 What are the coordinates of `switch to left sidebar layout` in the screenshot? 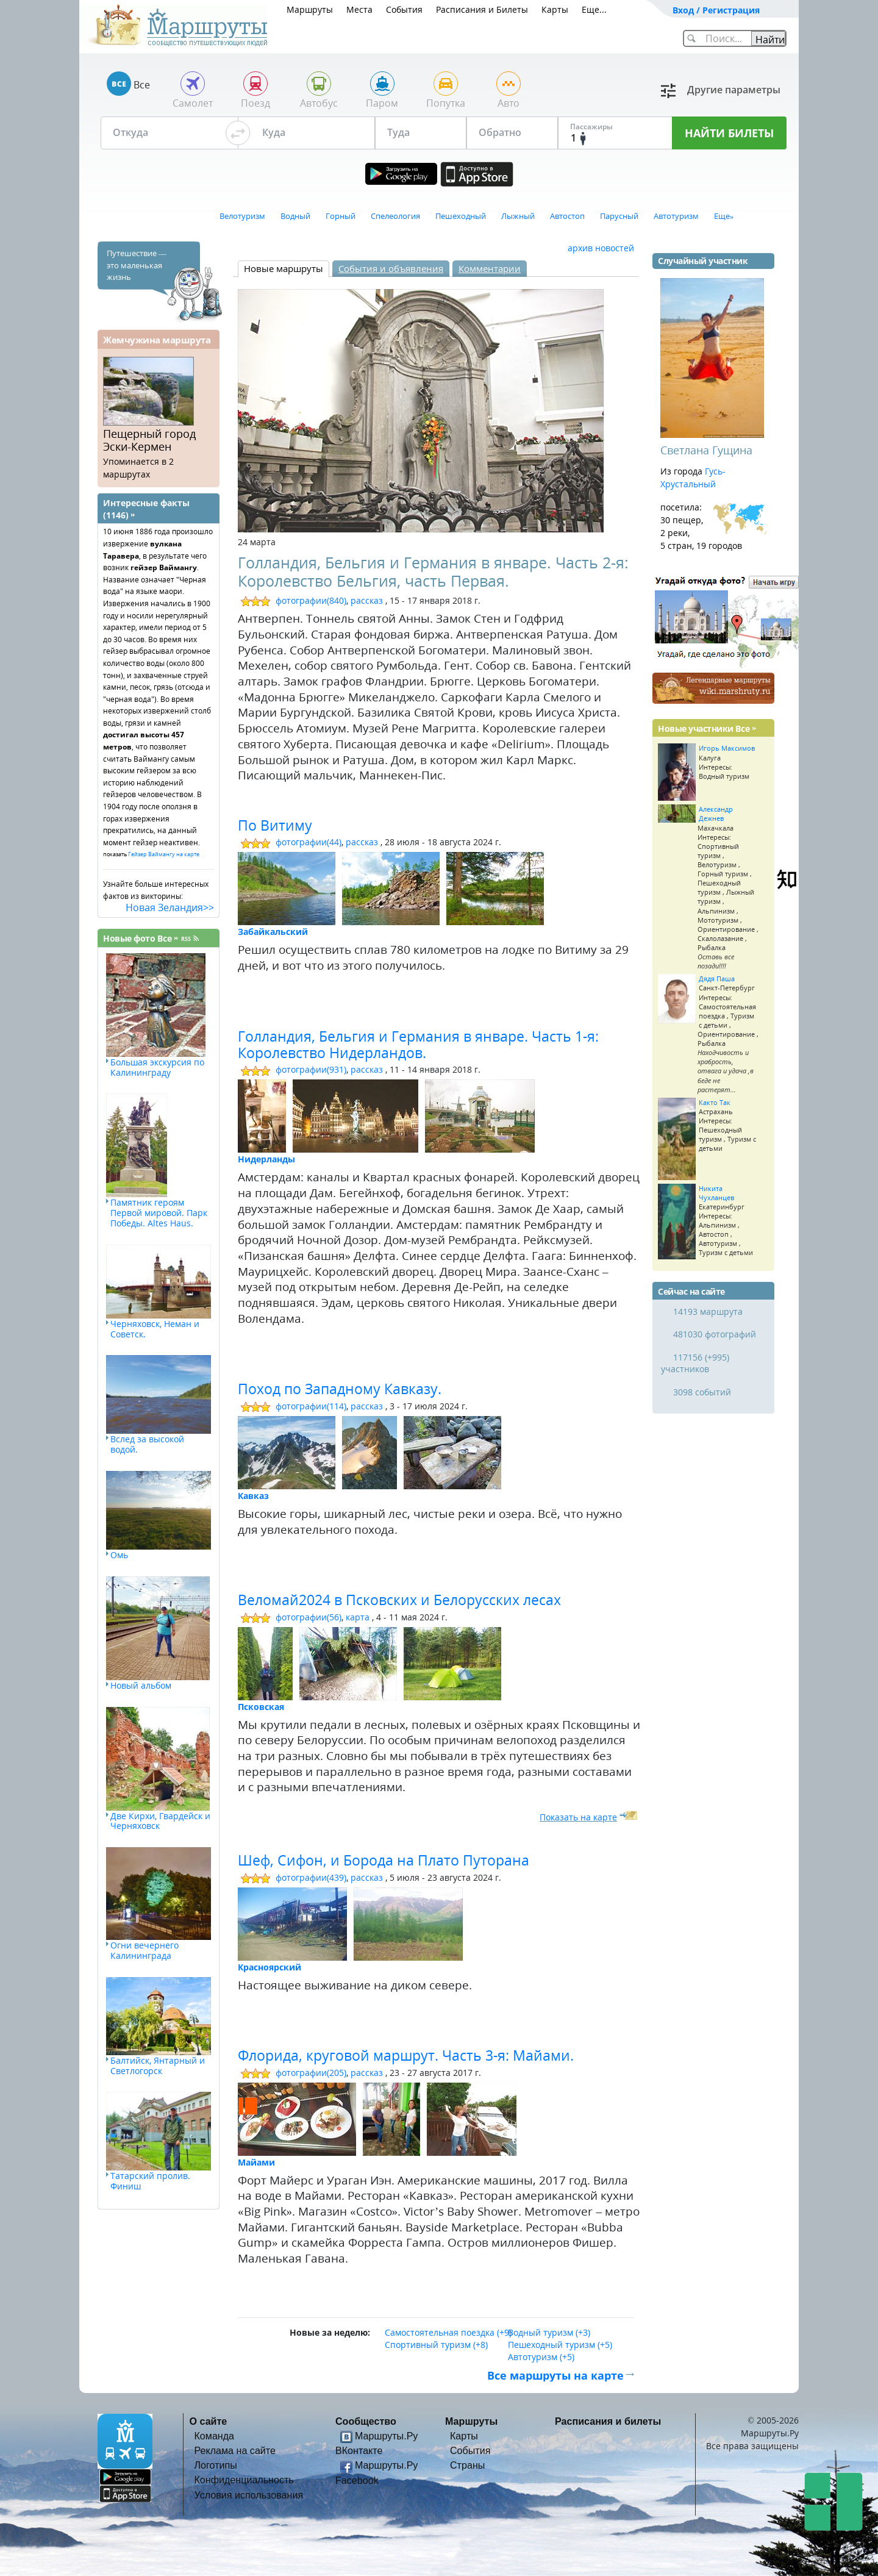 It's located at (248, 2106).